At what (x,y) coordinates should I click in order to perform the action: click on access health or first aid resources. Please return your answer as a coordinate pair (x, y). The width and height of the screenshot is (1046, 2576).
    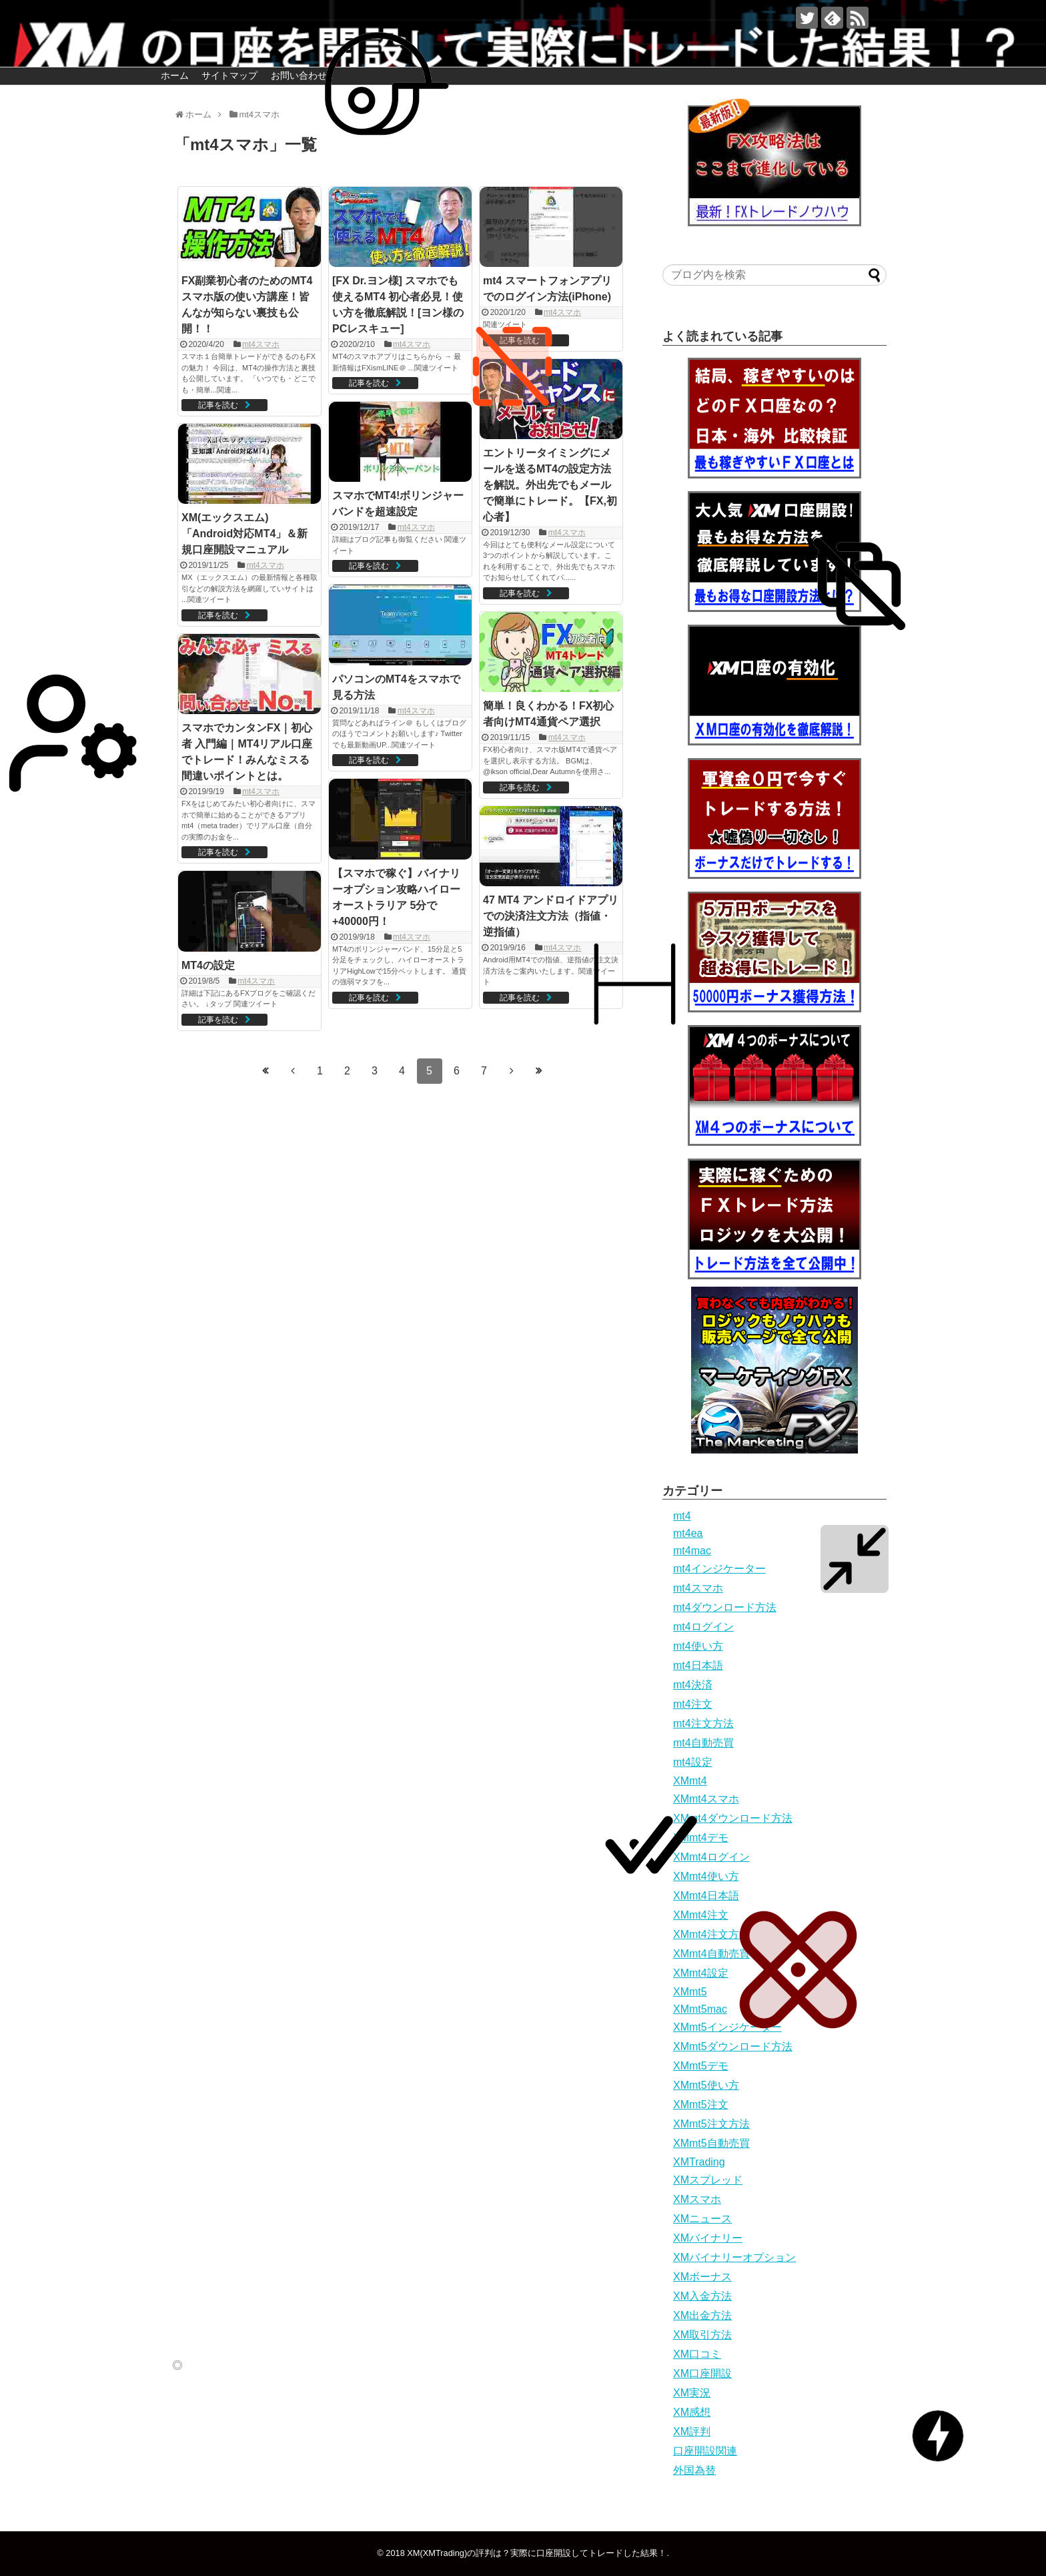
    Looking at the image, I should click on (798, 1969).